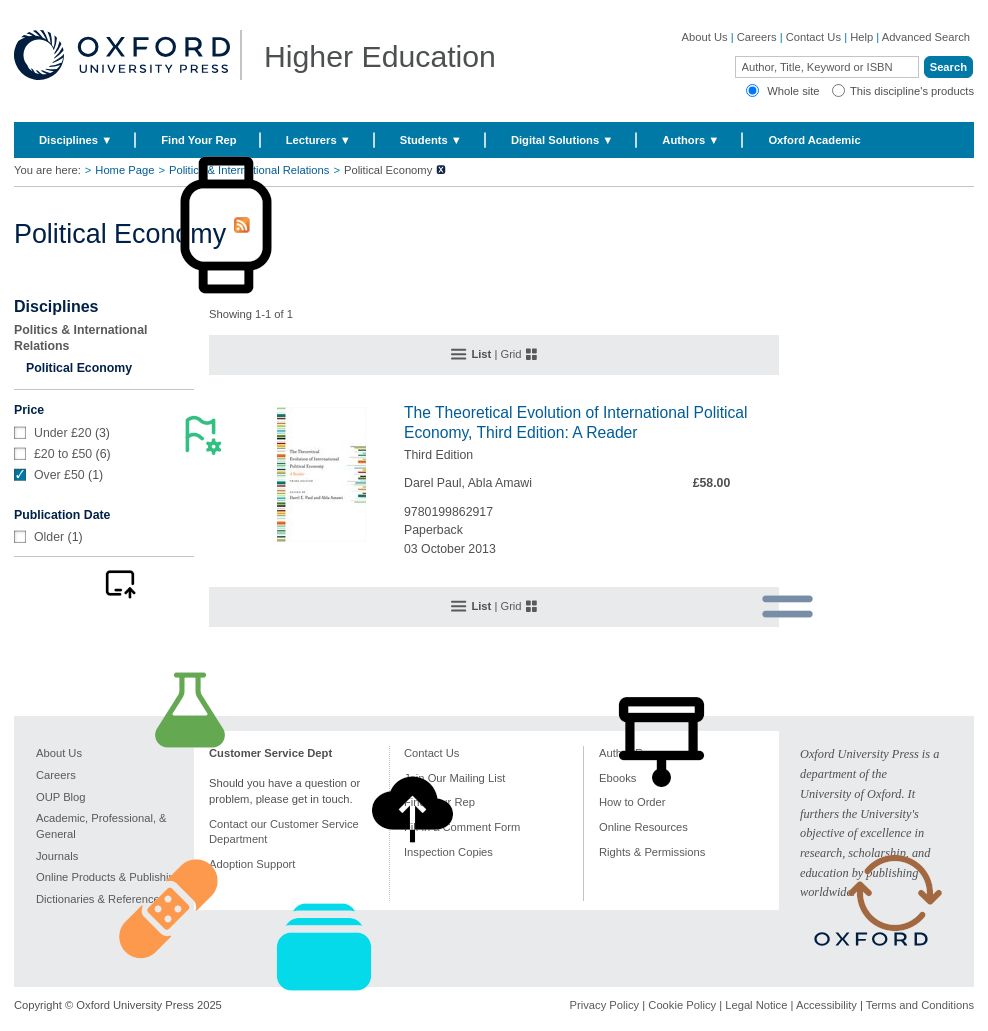 The image size is (988, 1031). What do you see at coordinates (661, 736) in the screenshot?
I see `start a presentation or slideshow` at bounding box center [661, 736].